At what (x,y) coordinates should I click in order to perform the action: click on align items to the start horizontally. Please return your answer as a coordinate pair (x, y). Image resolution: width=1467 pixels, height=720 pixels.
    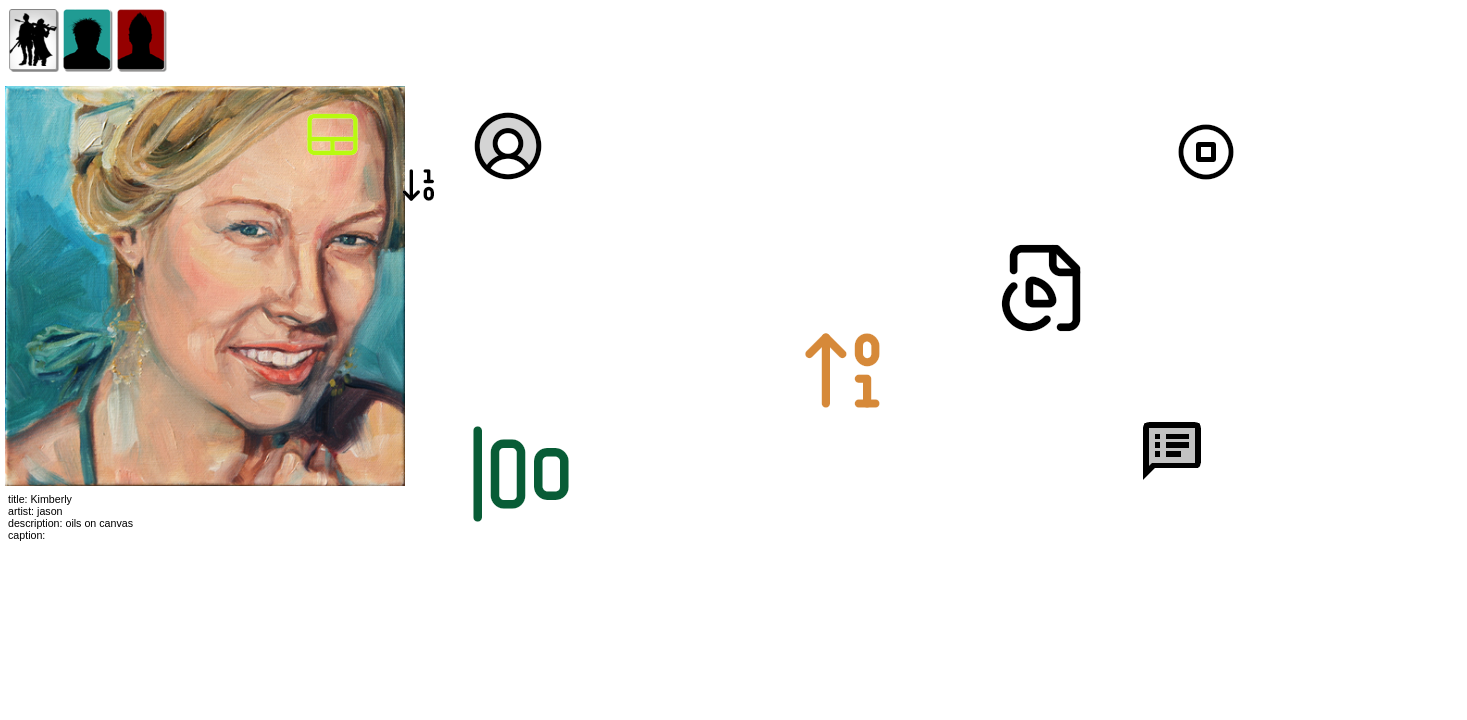
    Looking at the image, I should click on (521, 474).